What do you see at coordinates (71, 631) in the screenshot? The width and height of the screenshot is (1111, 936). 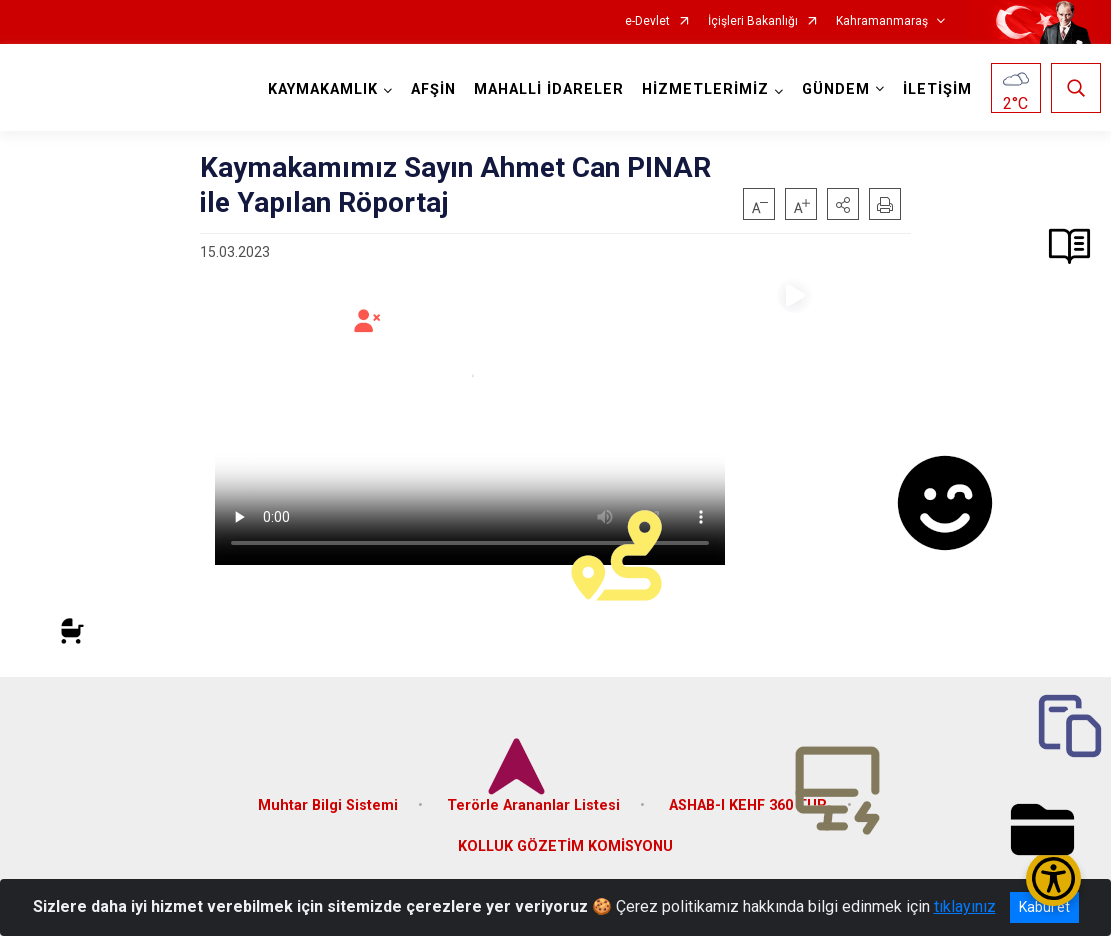 I see `access baby or parenting-related features` at bounding box center [71, 631].